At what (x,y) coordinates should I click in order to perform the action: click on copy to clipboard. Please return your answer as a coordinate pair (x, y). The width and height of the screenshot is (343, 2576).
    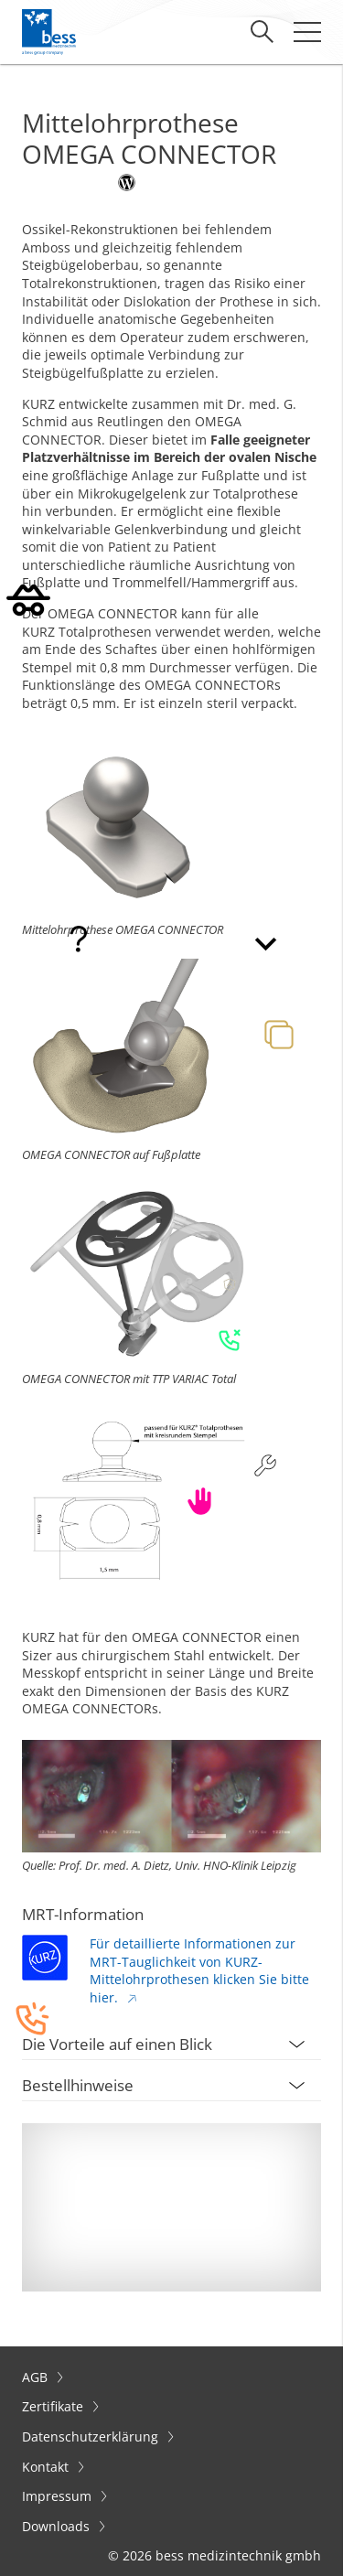
    Looking at the image, I should click on (279, 1035).